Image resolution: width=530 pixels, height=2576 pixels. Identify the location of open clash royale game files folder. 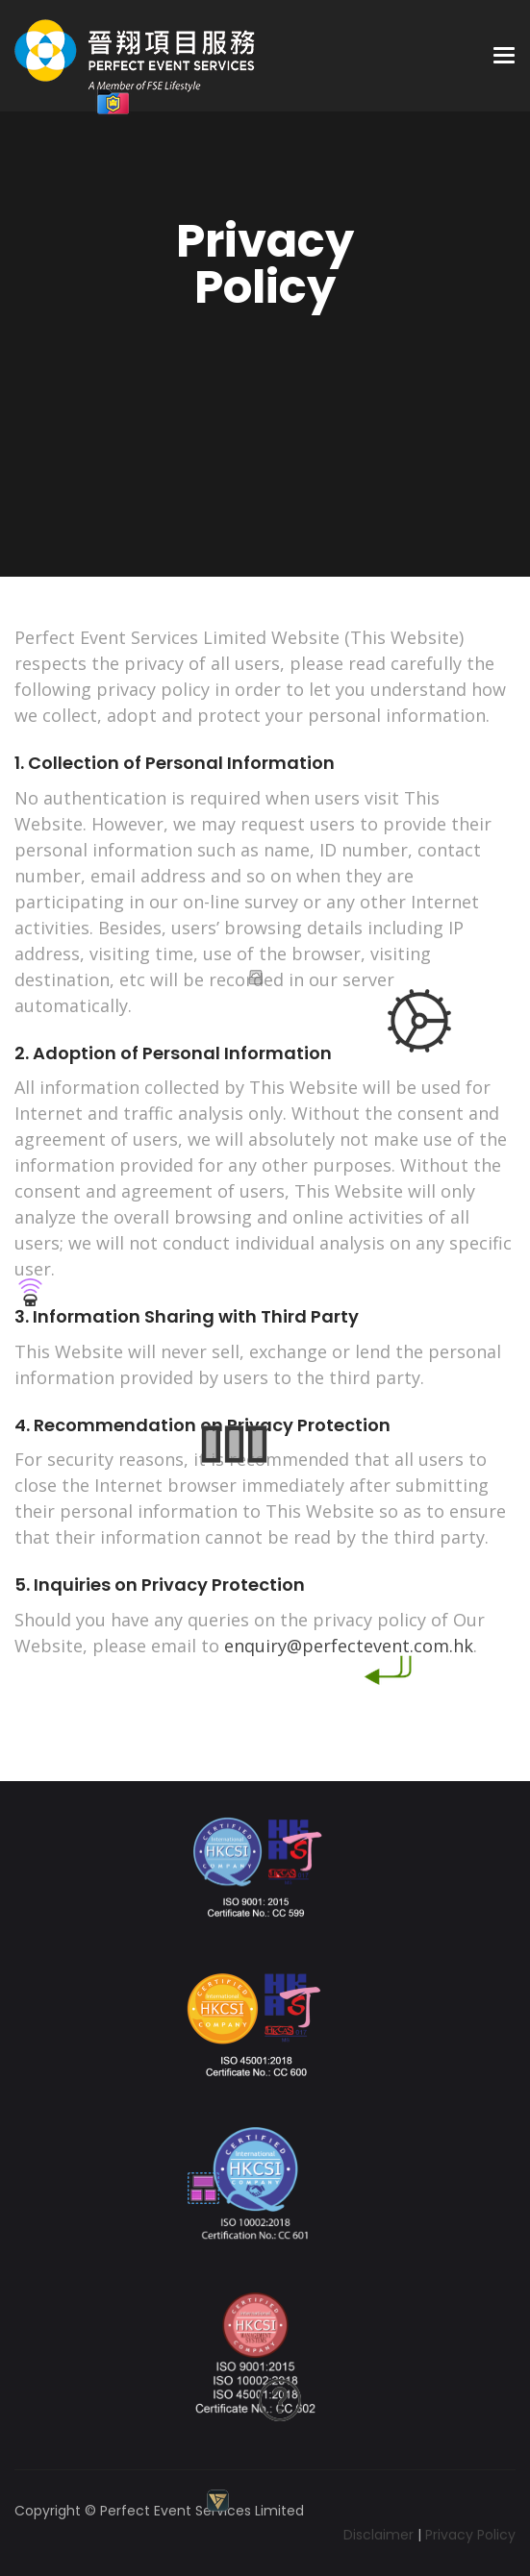
(113, 102).